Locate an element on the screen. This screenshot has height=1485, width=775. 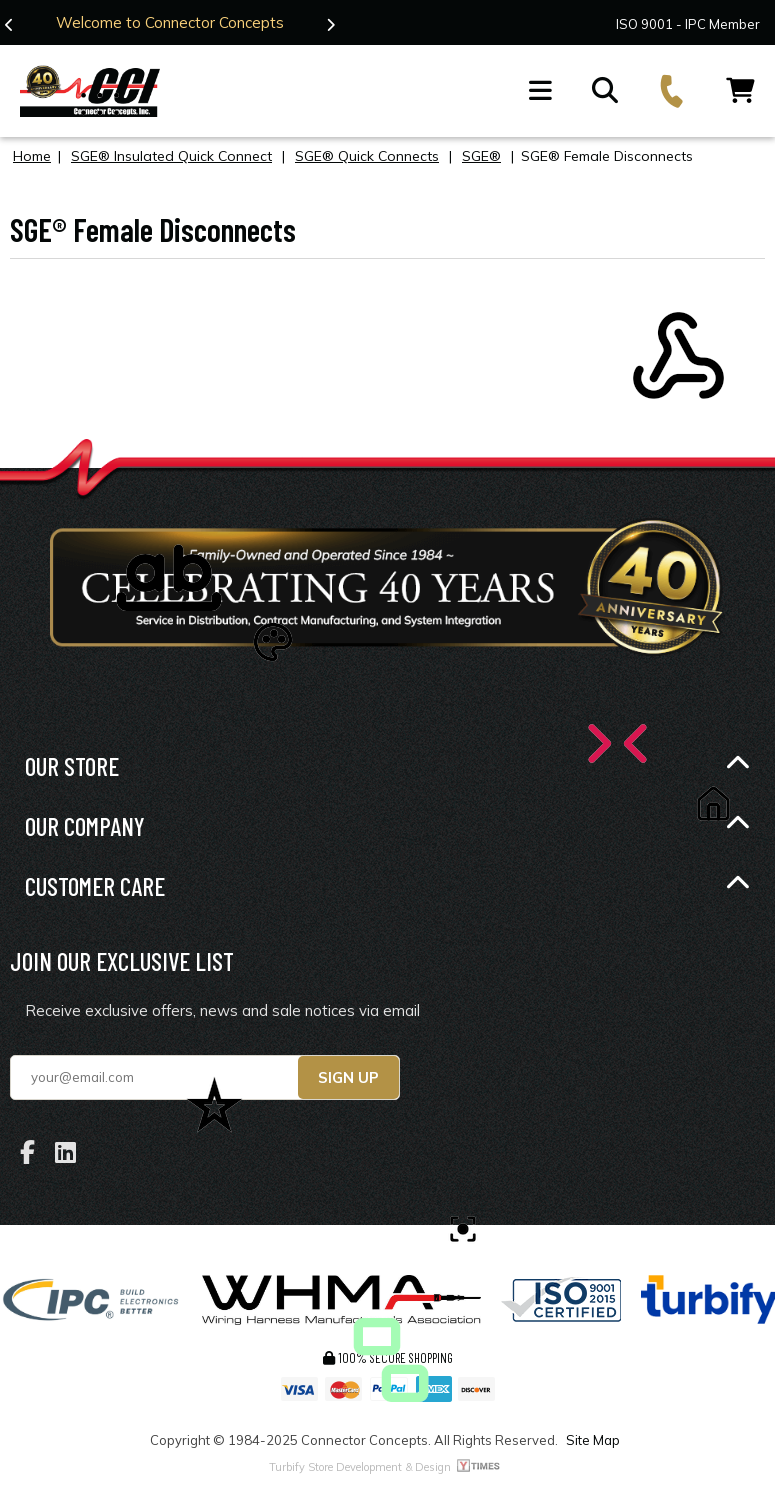
ungroup selected objects is located at coordinates (391, 1360).